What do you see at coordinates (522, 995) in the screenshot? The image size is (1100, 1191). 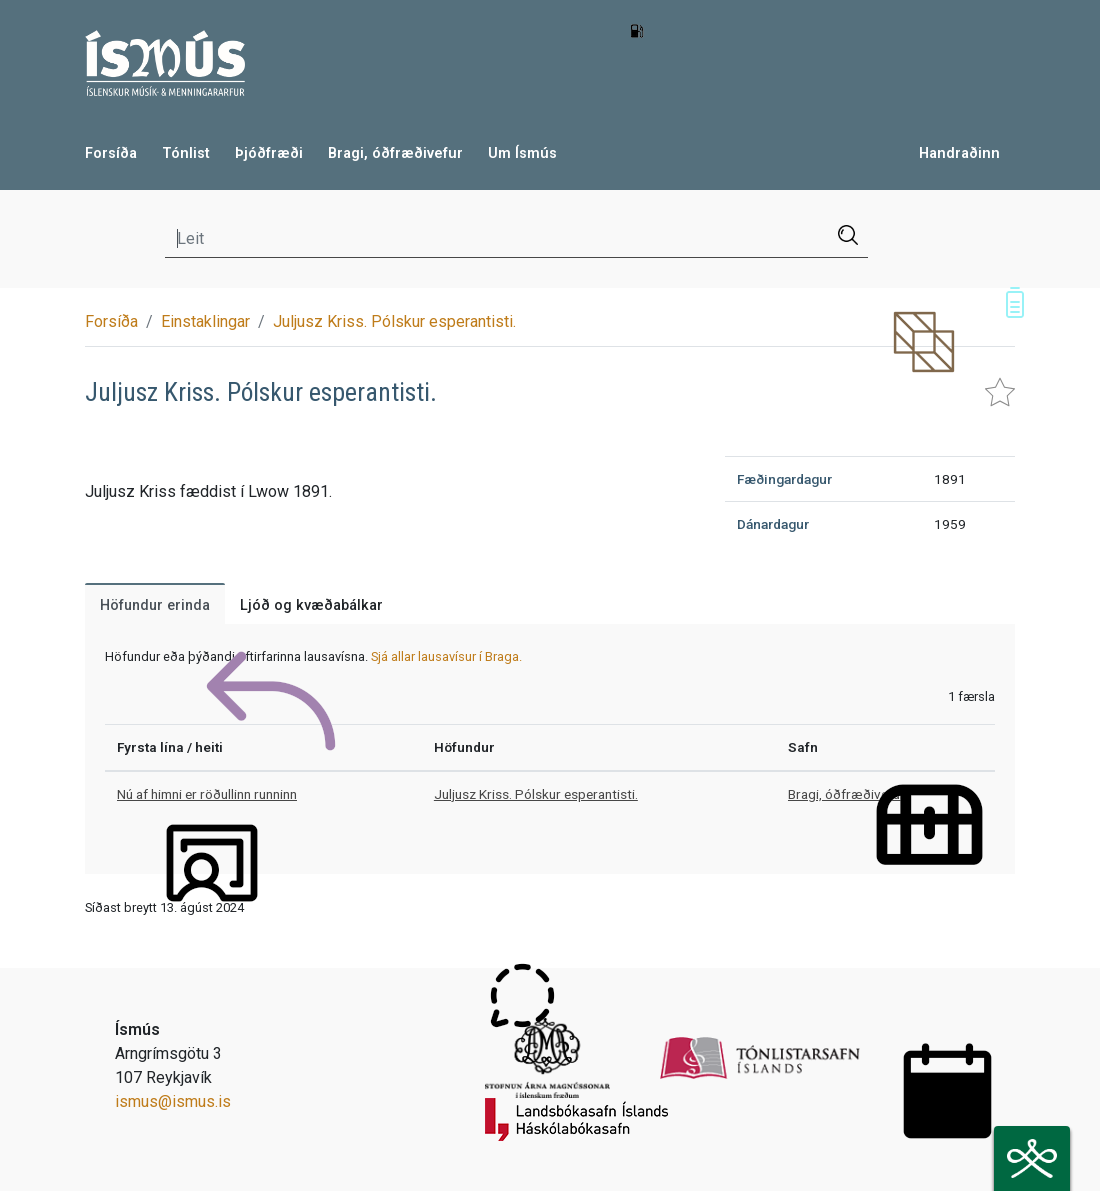 I see `message sending in progress` at bounding box center [522, 995].